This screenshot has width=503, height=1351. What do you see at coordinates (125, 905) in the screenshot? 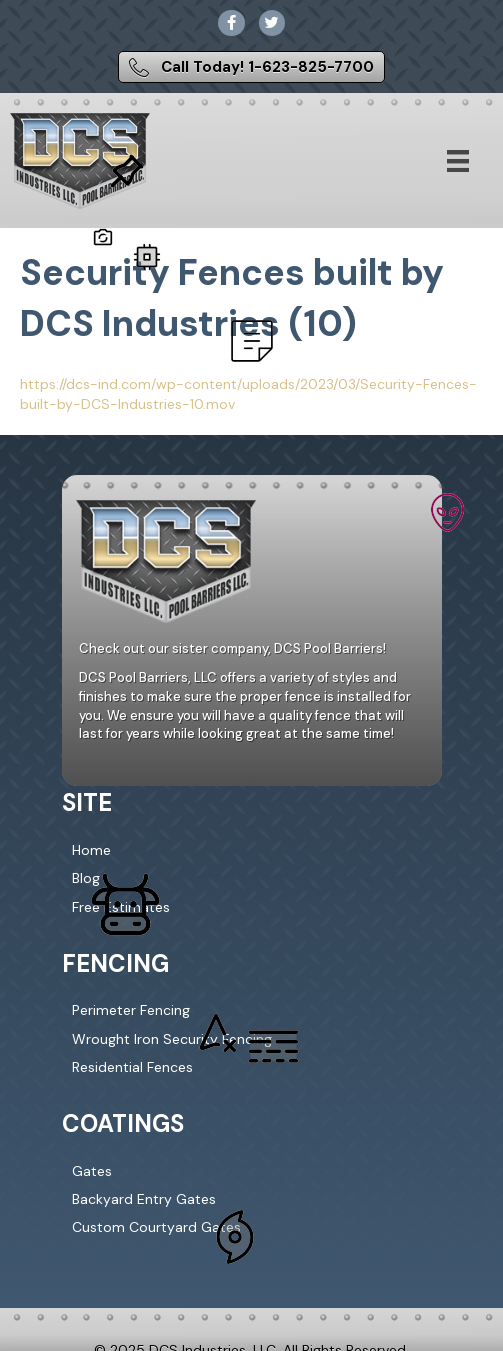
I see `browse farm or agricultural content` at bounding box center [125, 905].